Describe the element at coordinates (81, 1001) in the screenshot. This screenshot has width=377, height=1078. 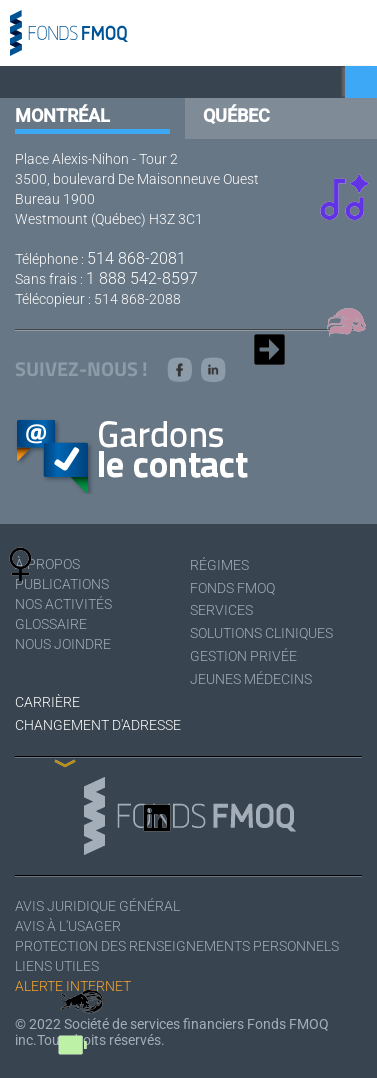
I see `Red Bull brand logo` at that location.